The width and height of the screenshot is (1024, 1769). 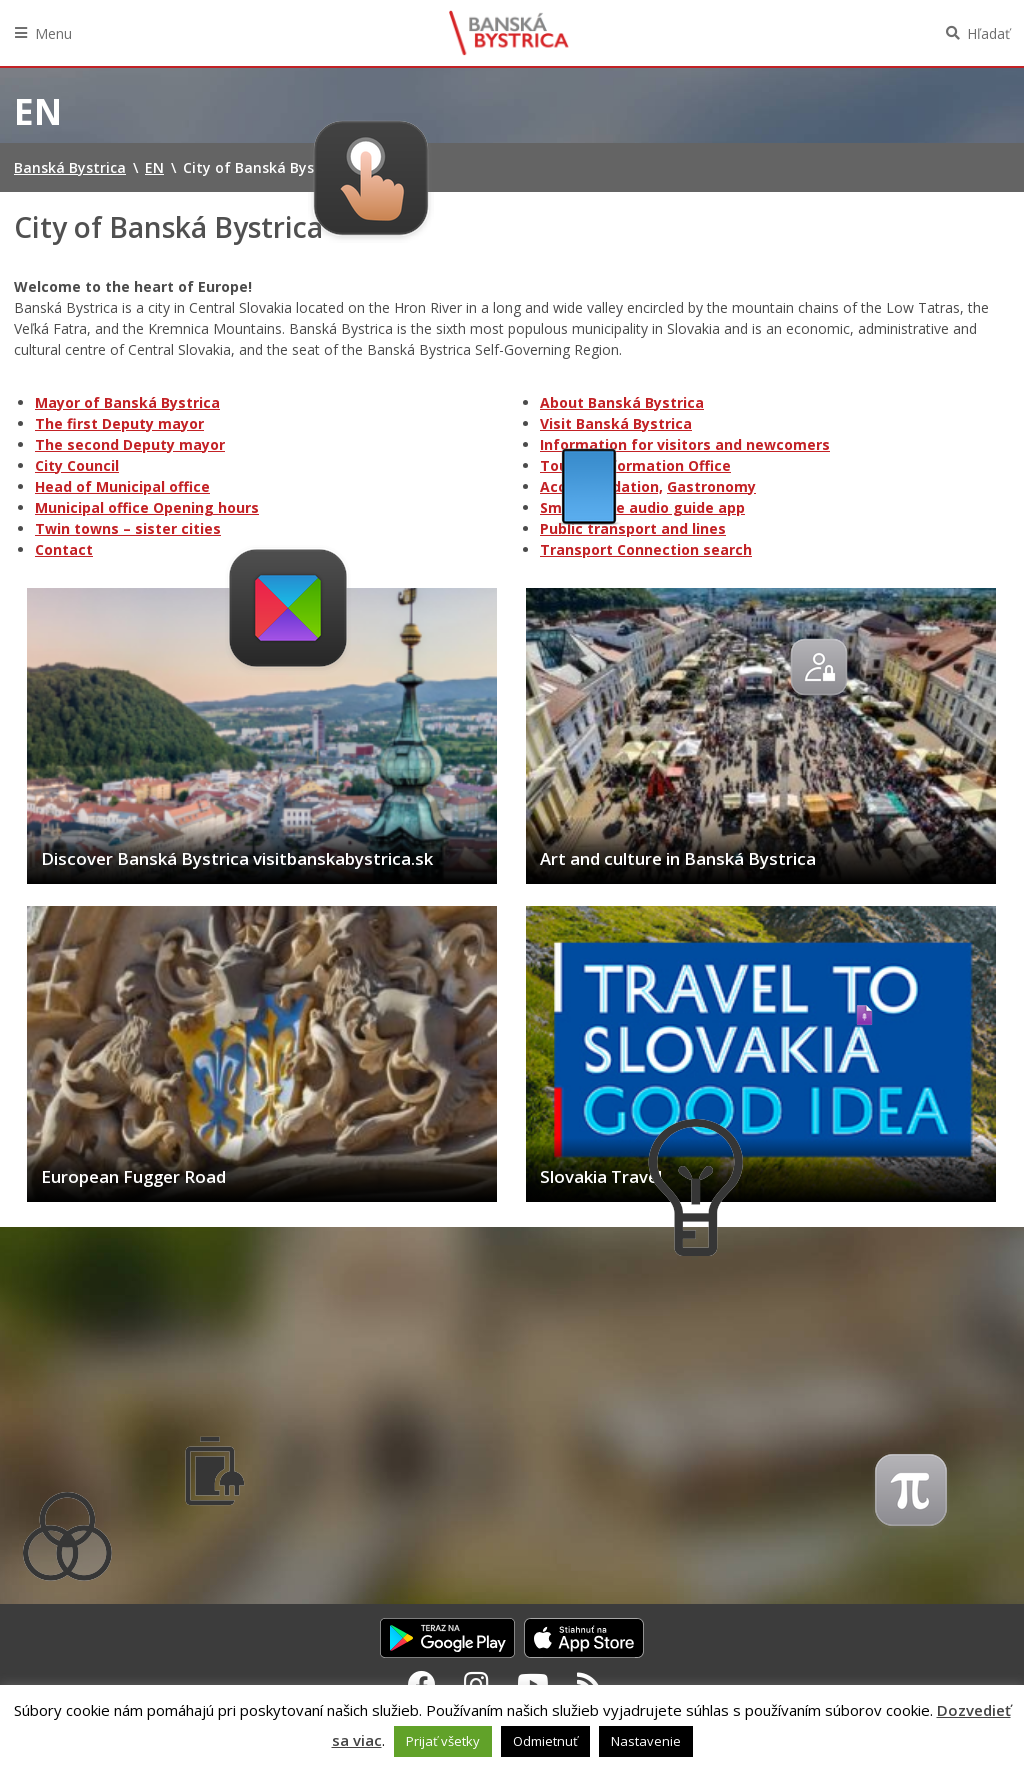 I want to click on launch gnome tetravex puzzle game, so click(x=288, y=608).